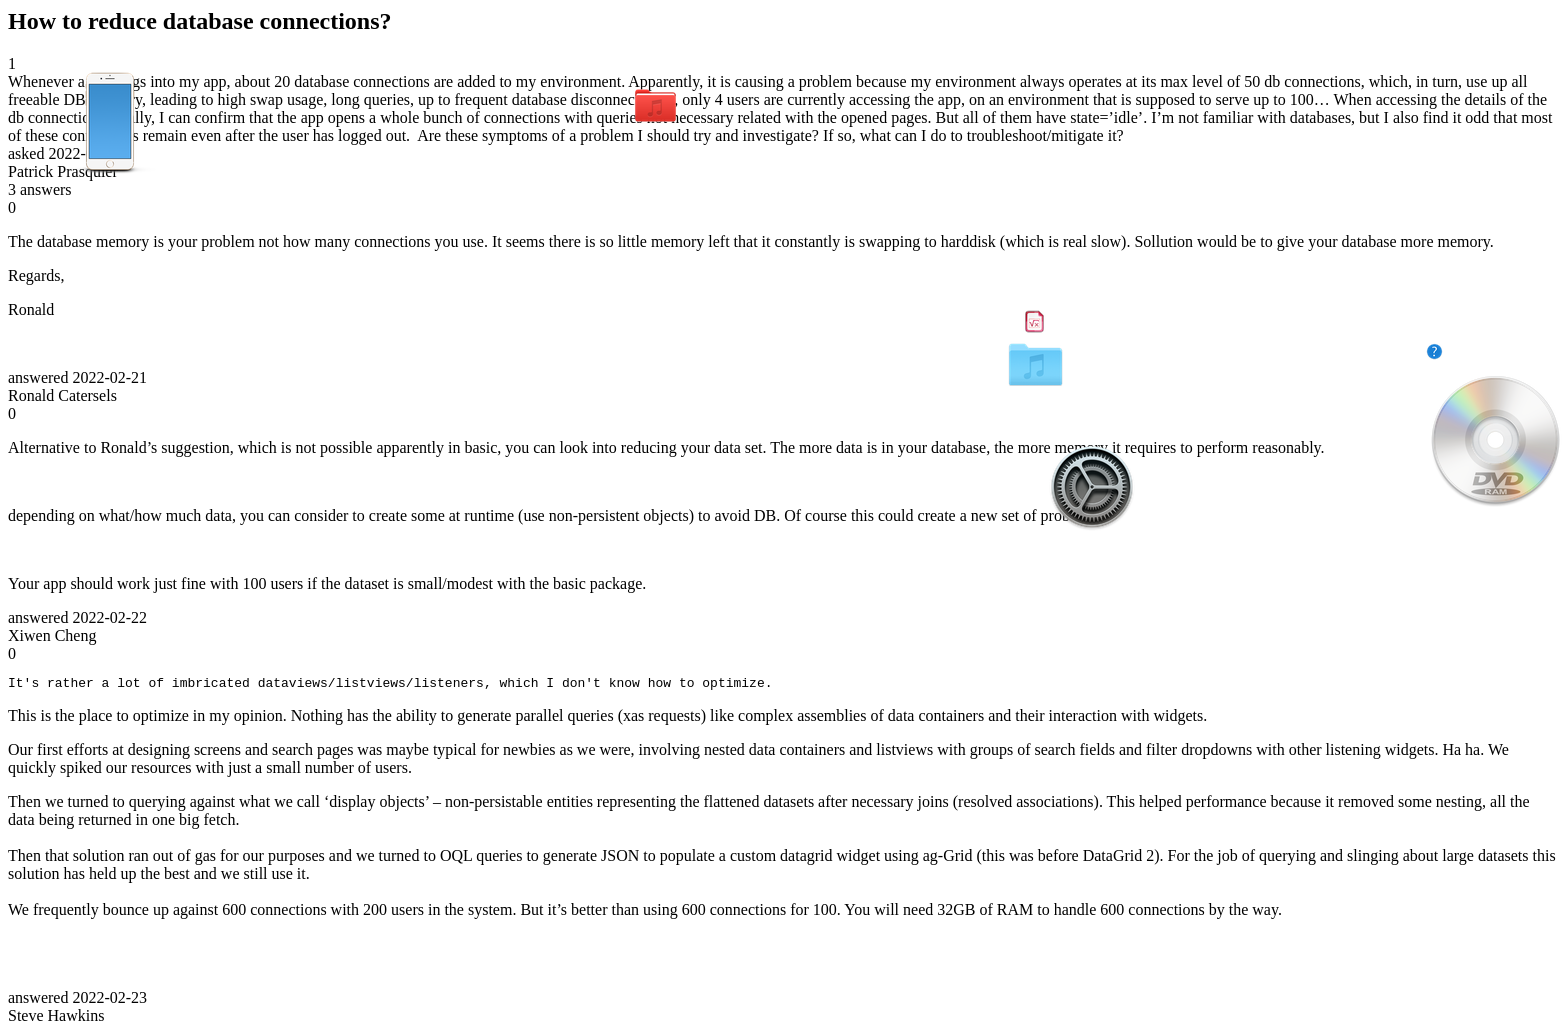 Image resolution: width=1568 pixels, height=1036 pixels. I want to click on indicates help or additional information is available, so click(1434, 351).